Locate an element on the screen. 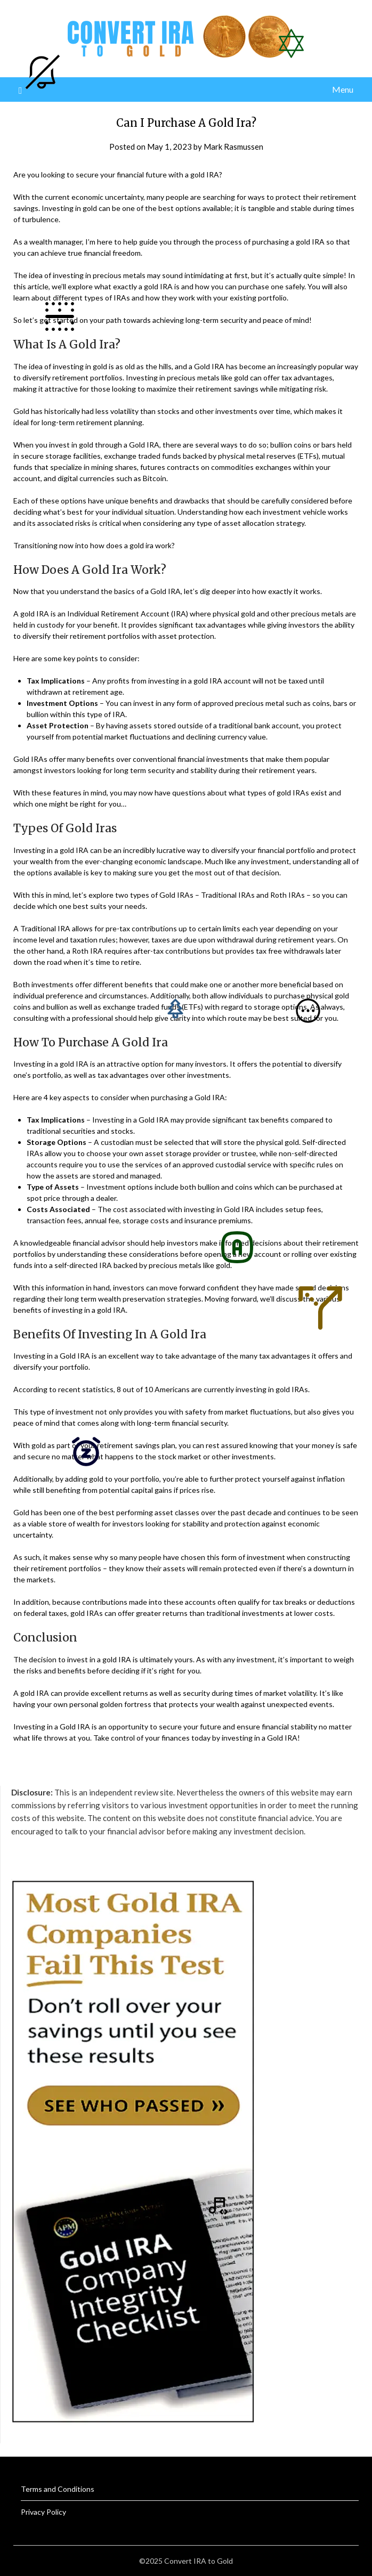 The image size is (372, 2576). apply horizontal border to selected cells is located at coordinates (60, 316).